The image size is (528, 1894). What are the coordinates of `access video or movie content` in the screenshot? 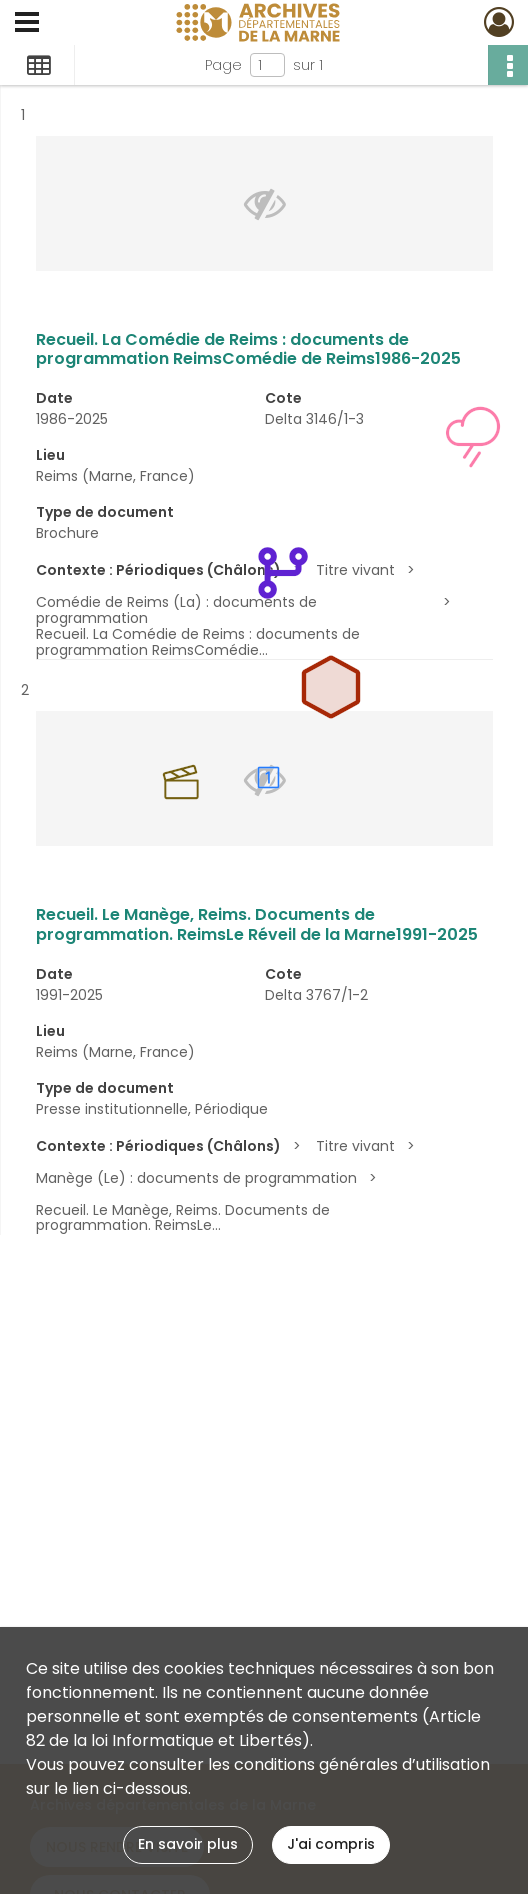 It's located at (181, 783).